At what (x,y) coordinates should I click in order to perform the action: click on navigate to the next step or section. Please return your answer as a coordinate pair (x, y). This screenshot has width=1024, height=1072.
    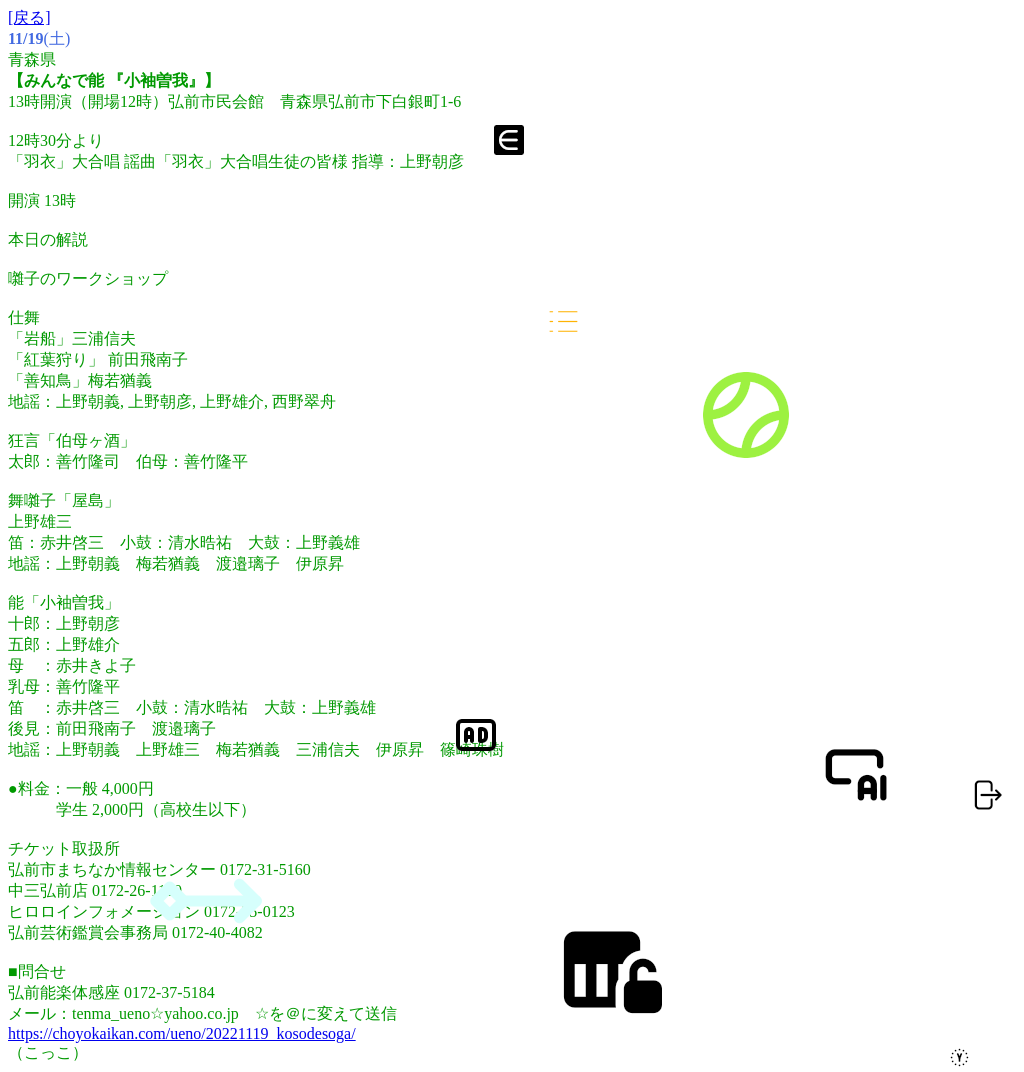
    Looking at the image, I should click on (206, 901).